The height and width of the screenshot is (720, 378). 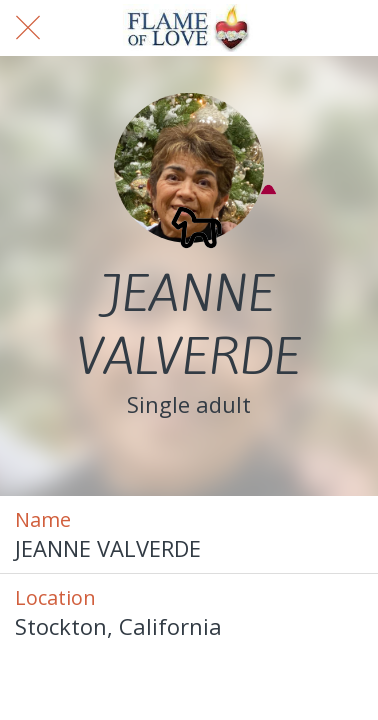 What do you see at coordinates (196, 227) in the screenshot?
I see `access equestrian or horseback riding features` at bounding box center [196, 227].